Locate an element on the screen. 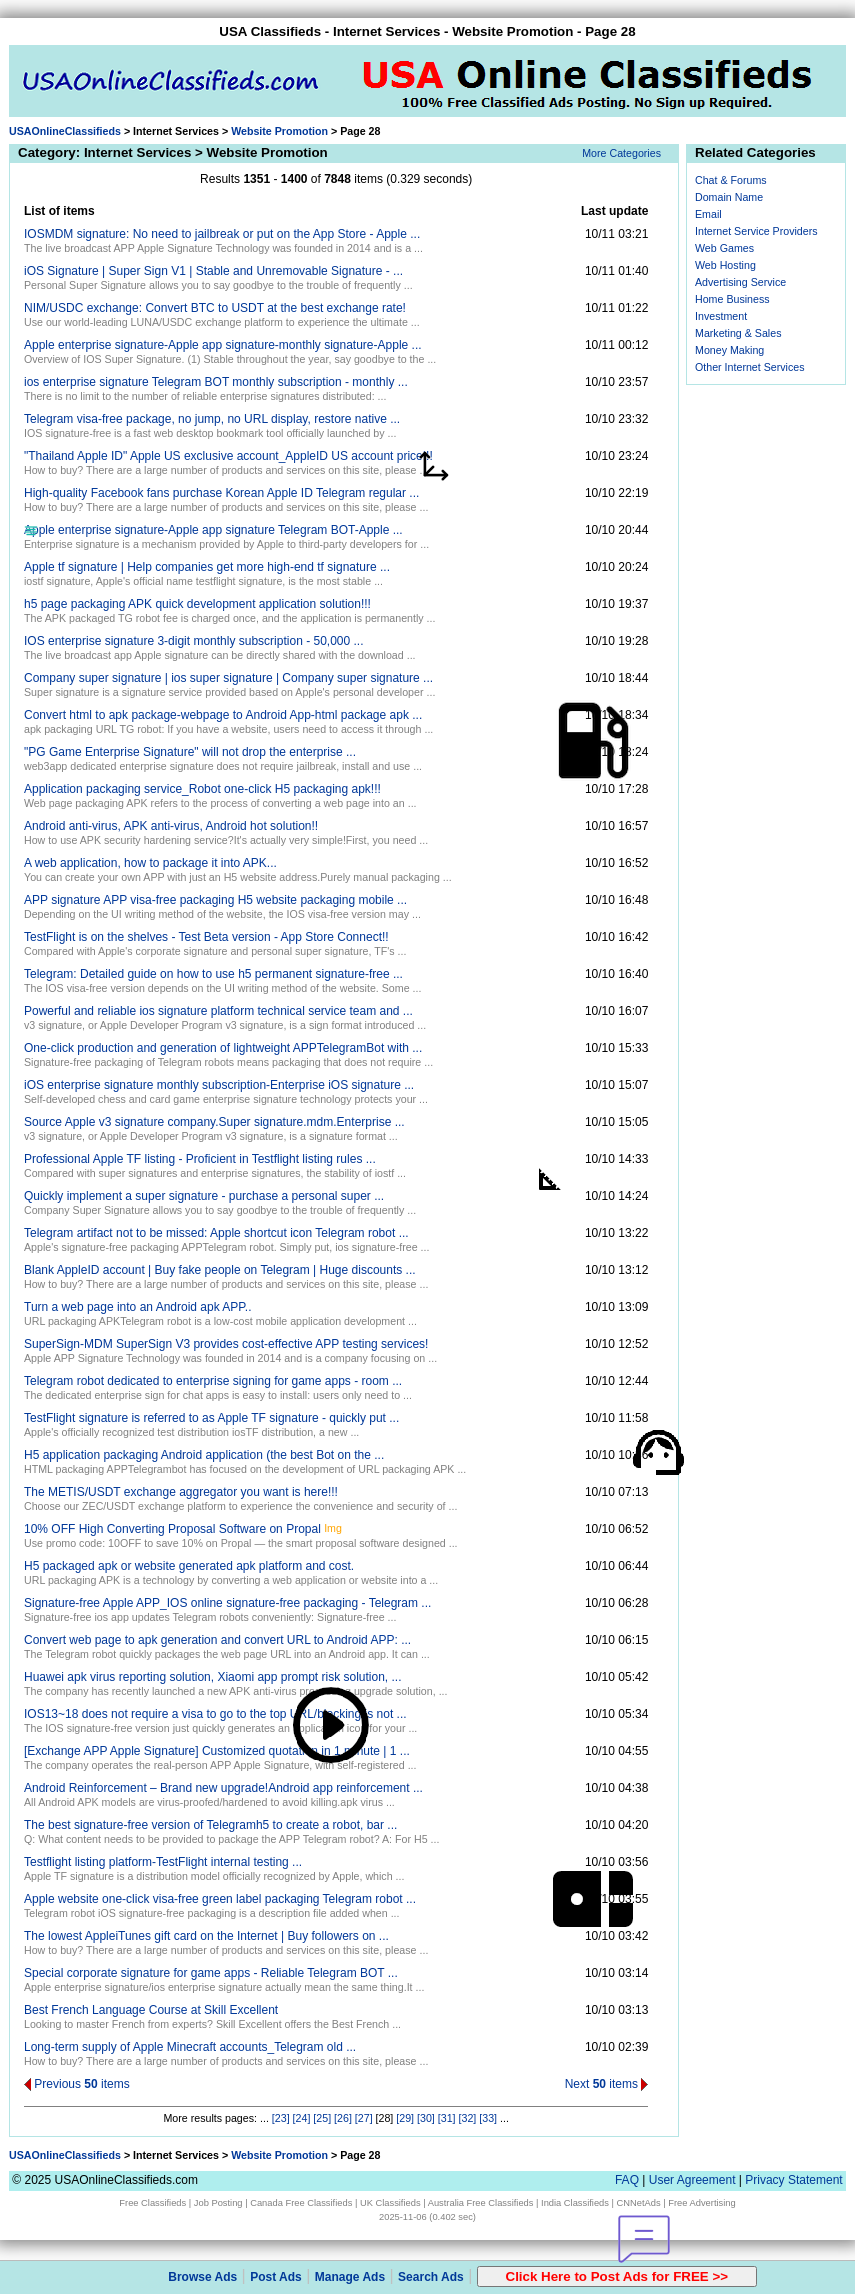 The height and width of the screenshot is (2294, 855). contact customer support is located at coordinates (658, 1452).